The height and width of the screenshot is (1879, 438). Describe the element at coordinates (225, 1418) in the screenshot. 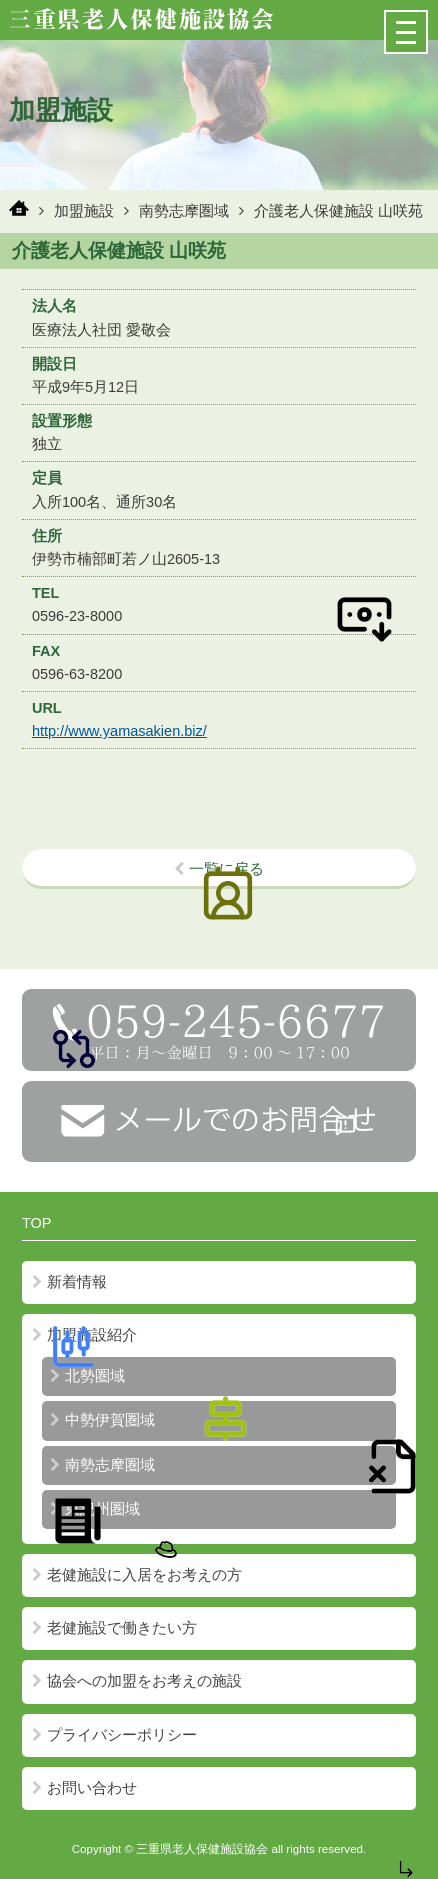

I see `align objects to horizontal center` at that location.